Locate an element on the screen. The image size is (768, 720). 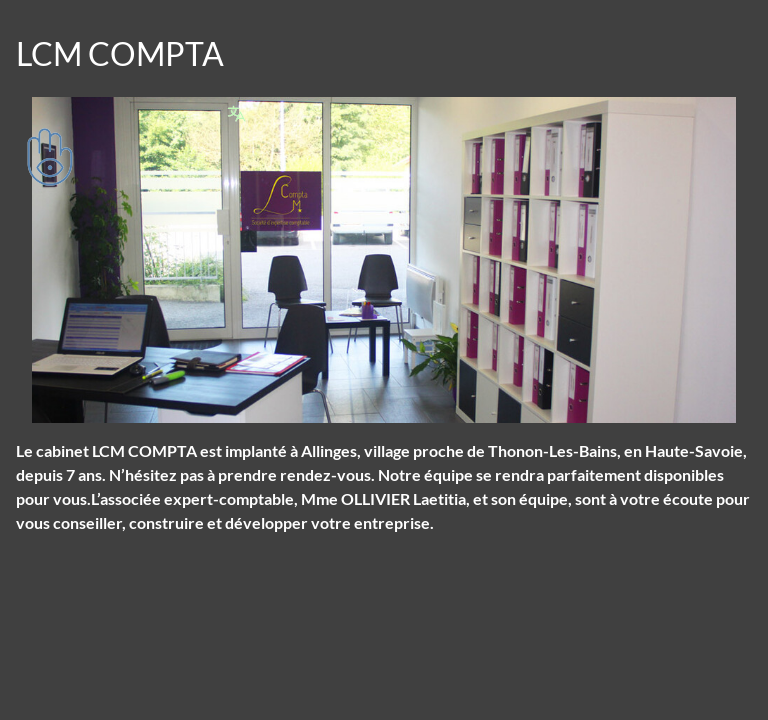
access palm reading or hand analysis feature is located at coordinates (50, 157).